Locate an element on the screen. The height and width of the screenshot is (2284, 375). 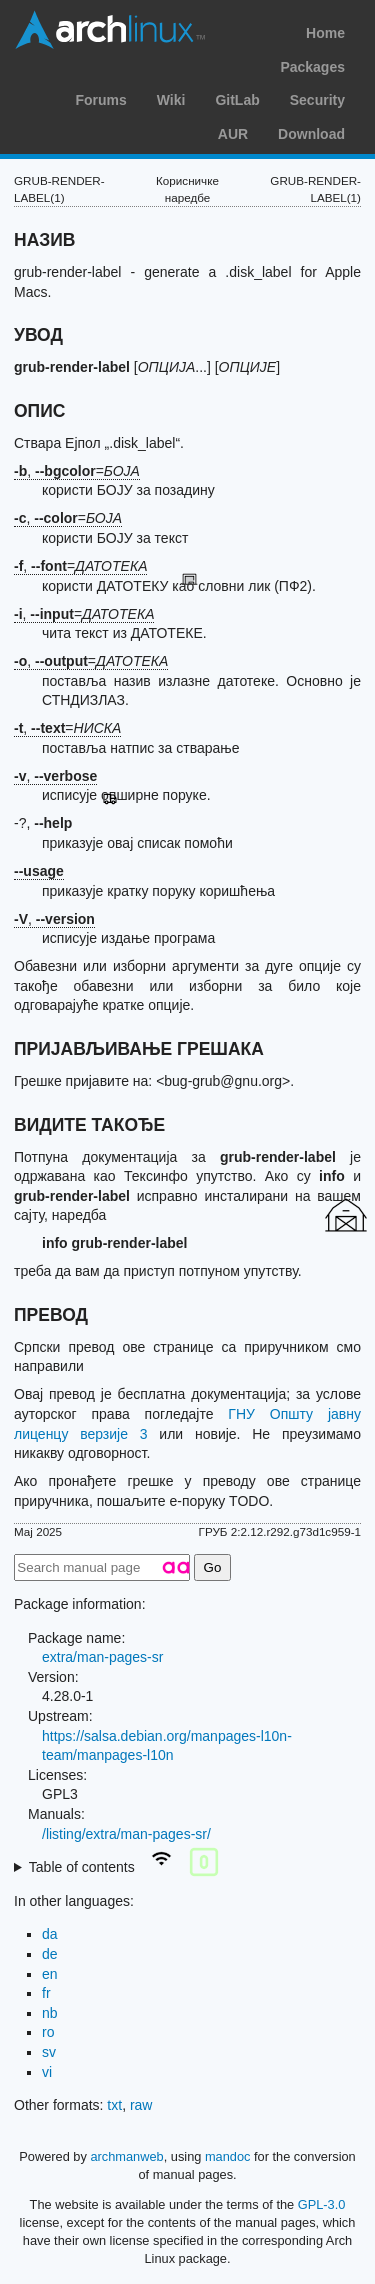
switch text to lowercase is located at coordinates (176, 1563).